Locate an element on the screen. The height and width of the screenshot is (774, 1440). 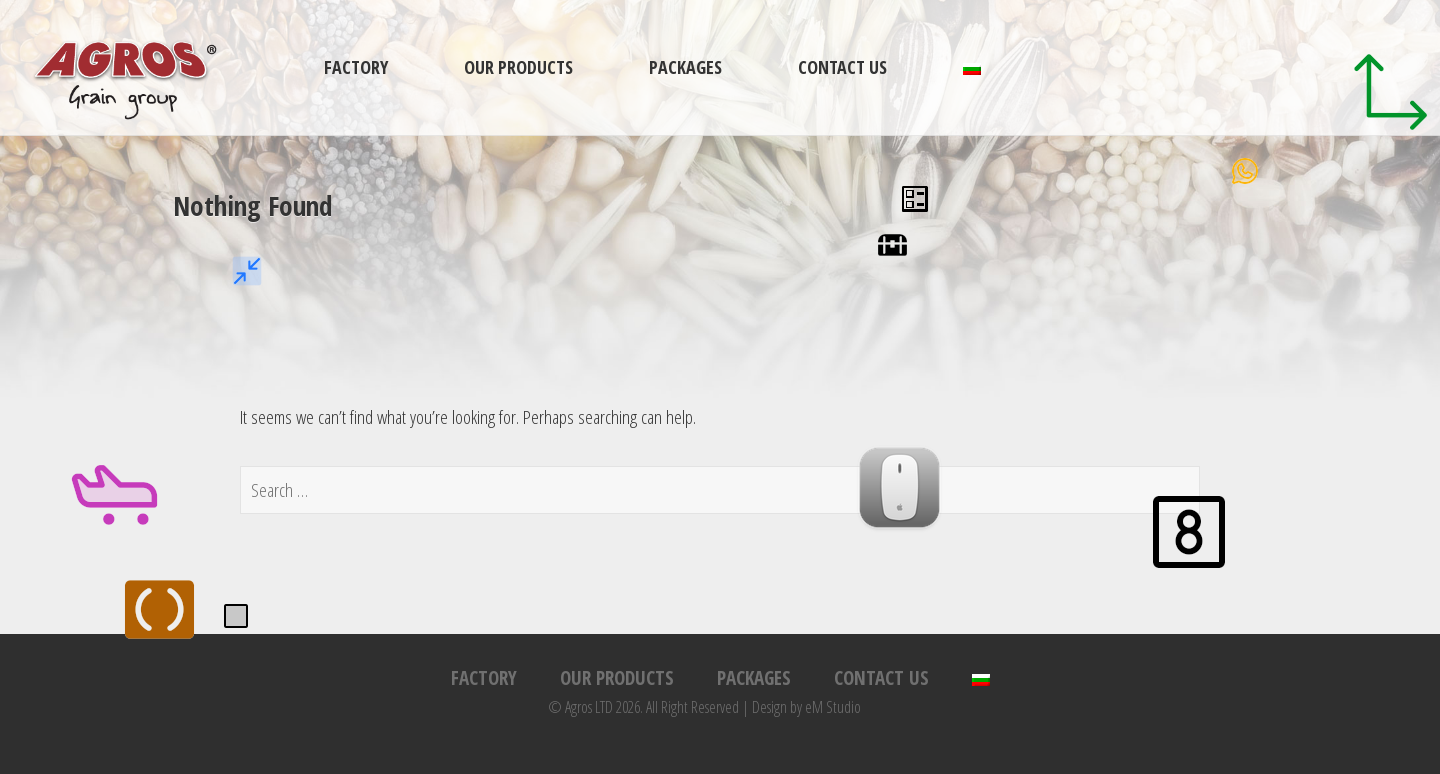
access your rewards or collectibles is located at coordinates (892, 245).